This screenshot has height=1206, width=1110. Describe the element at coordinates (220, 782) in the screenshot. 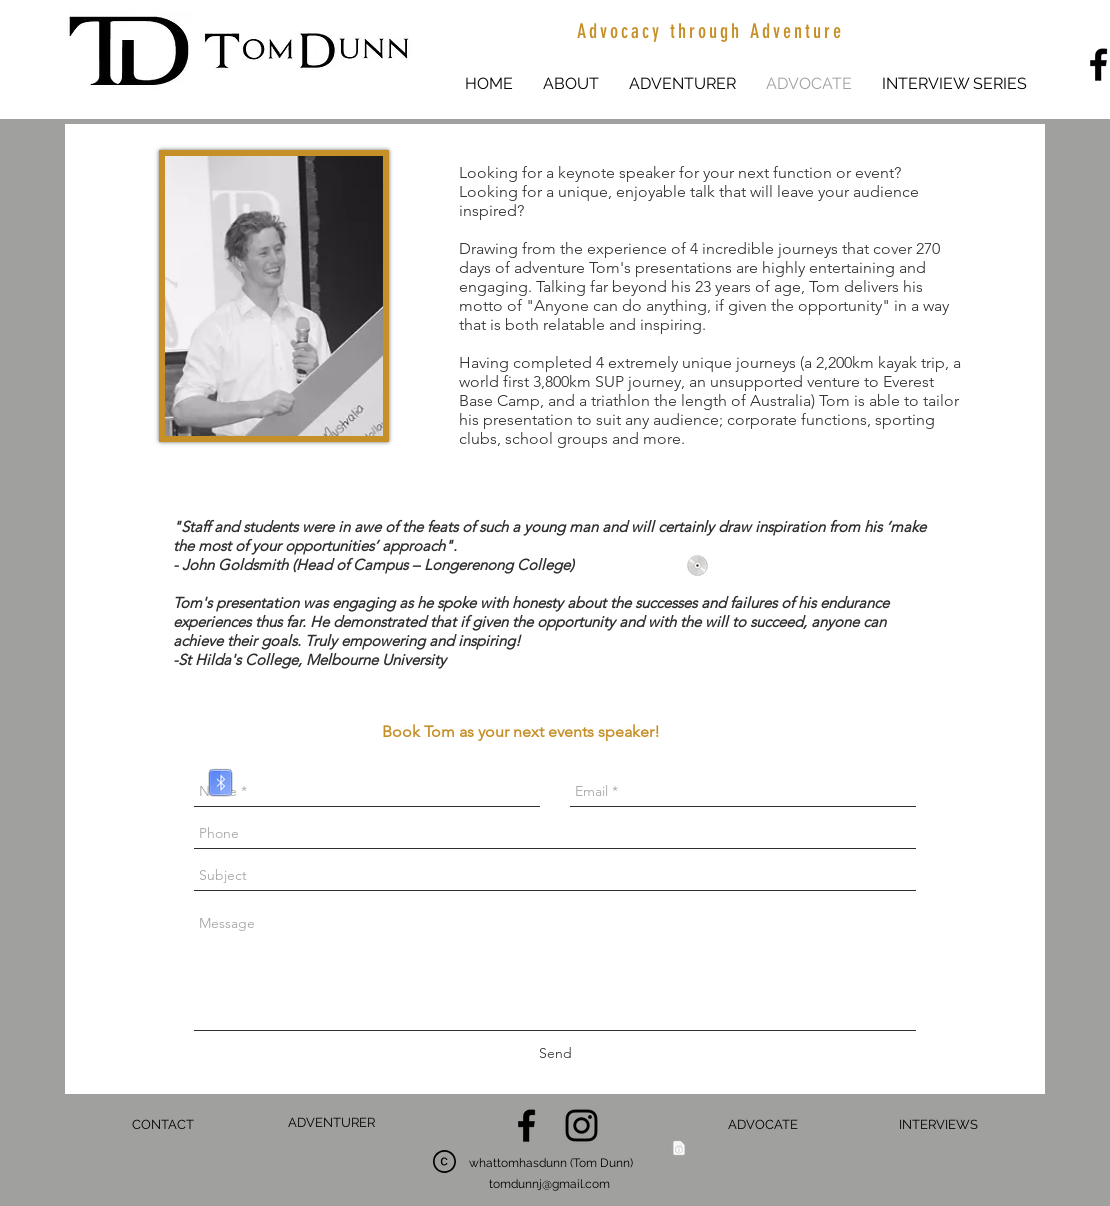

I see `access bluetooth settings` at that location.